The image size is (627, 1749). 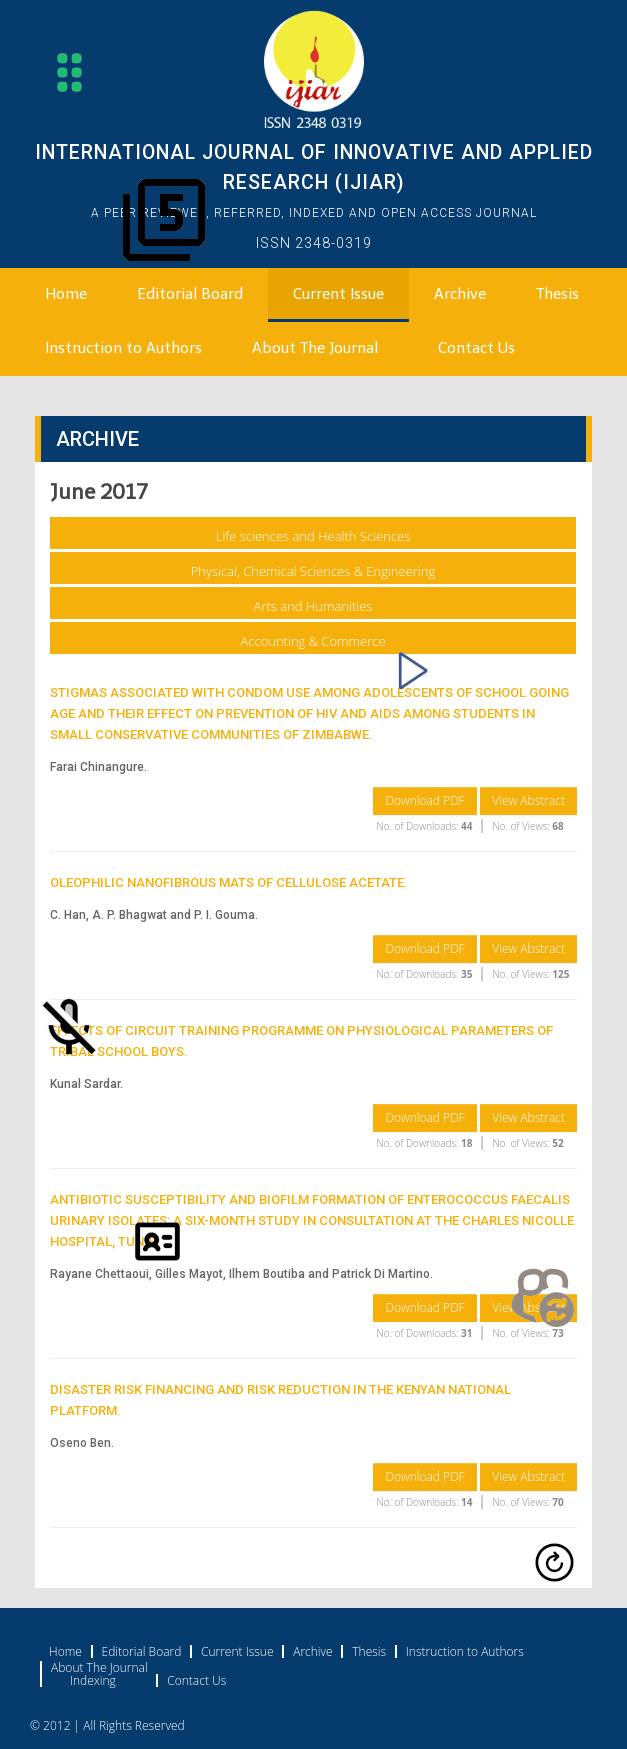 What do you see at coordinates (157, 1241) in the screenshot?
I see `view your profile or account information` at bounding box center [157, 1241].